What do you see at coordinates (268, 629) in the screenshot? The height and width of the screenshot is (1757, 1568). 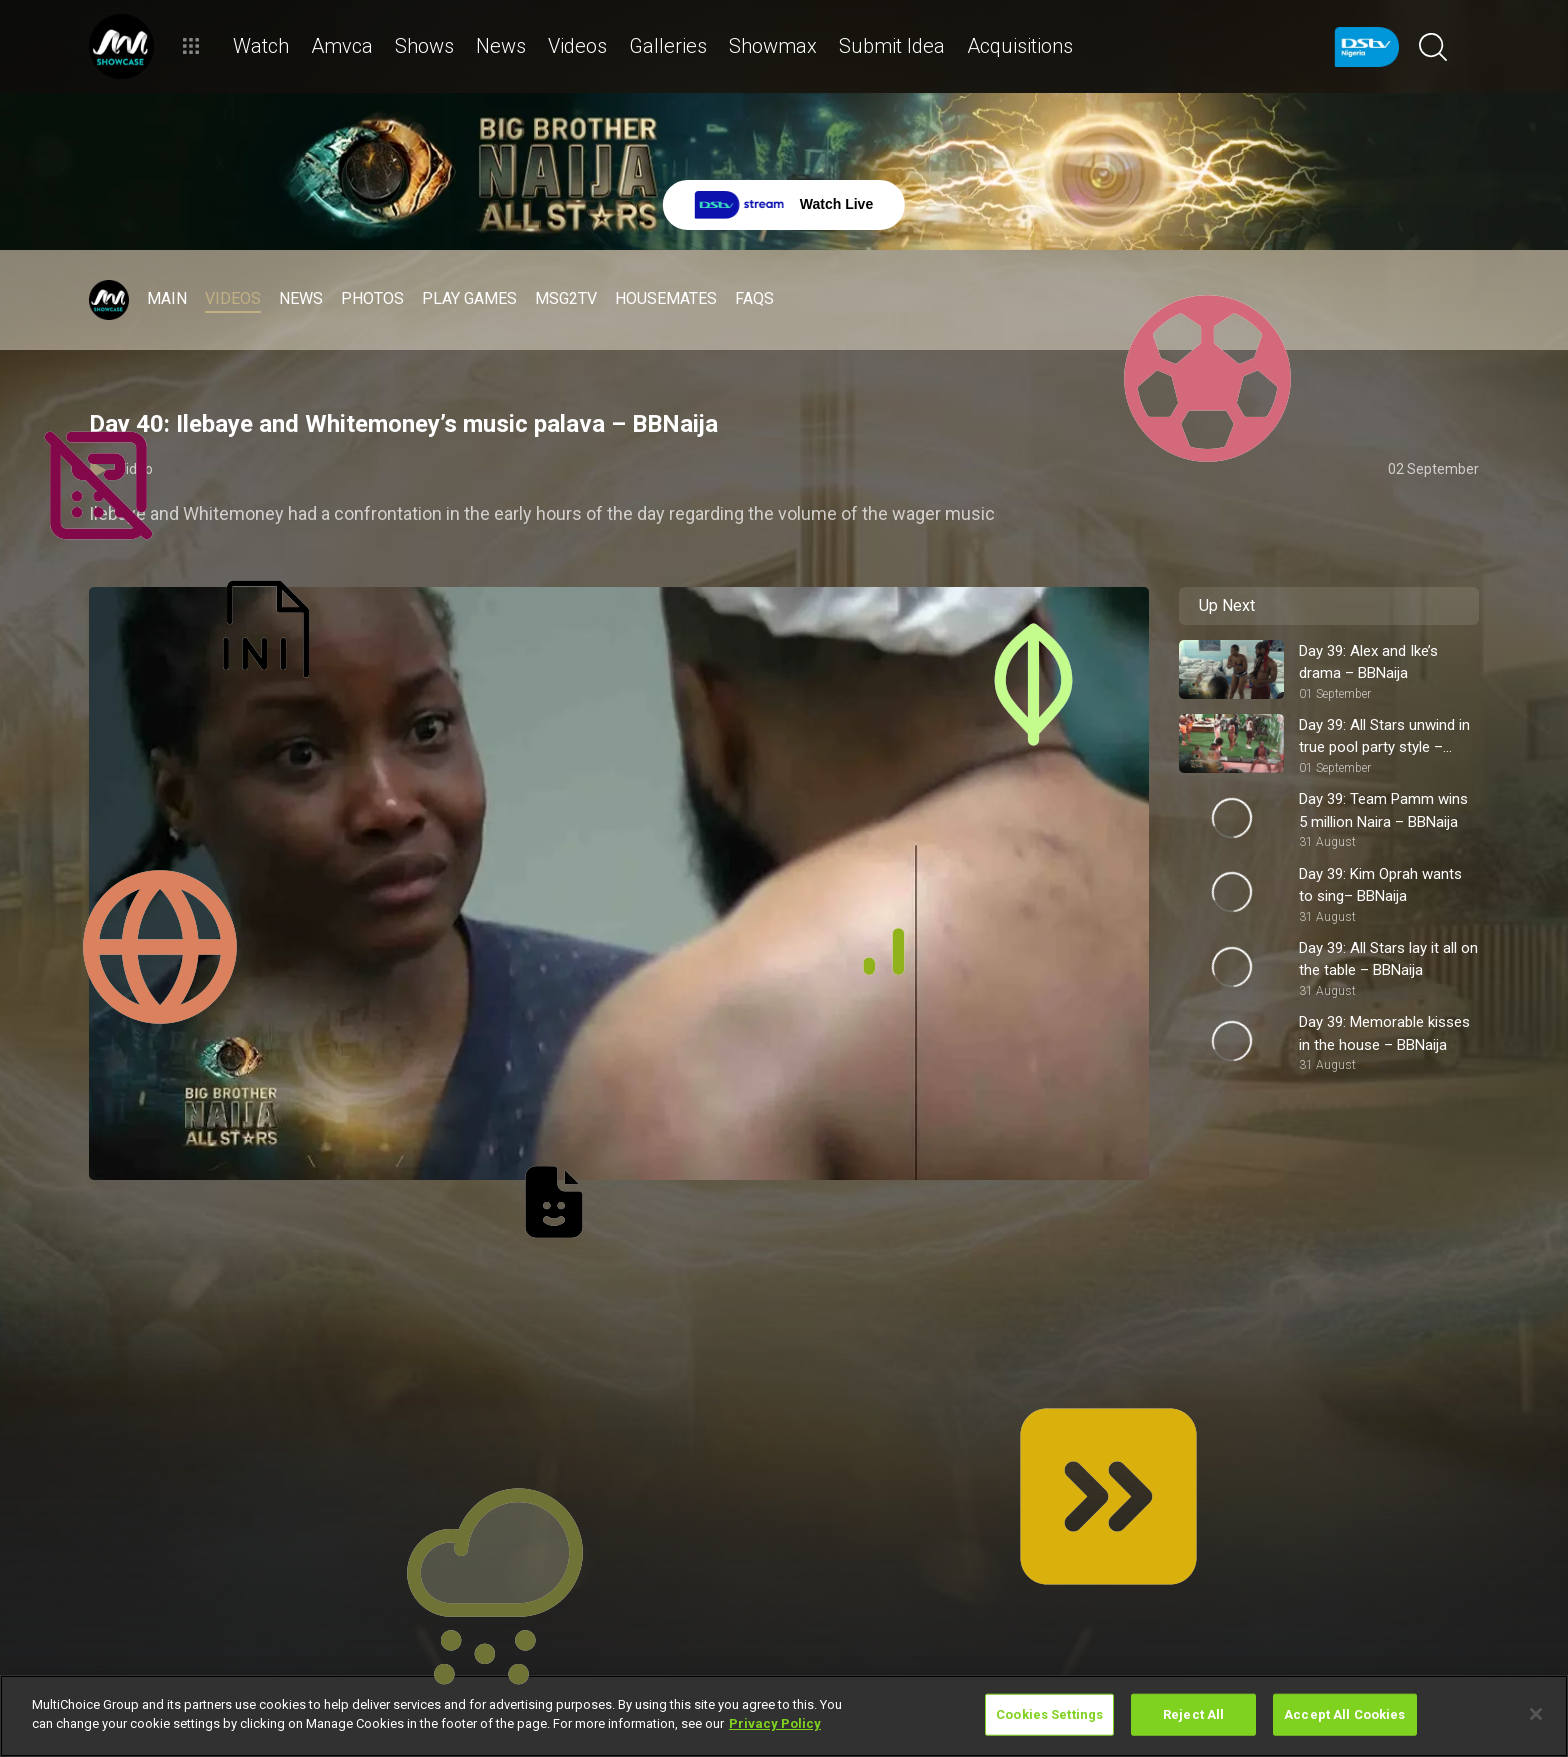 I see `view or open an INI configuration file` at bounding box center [268, 629].